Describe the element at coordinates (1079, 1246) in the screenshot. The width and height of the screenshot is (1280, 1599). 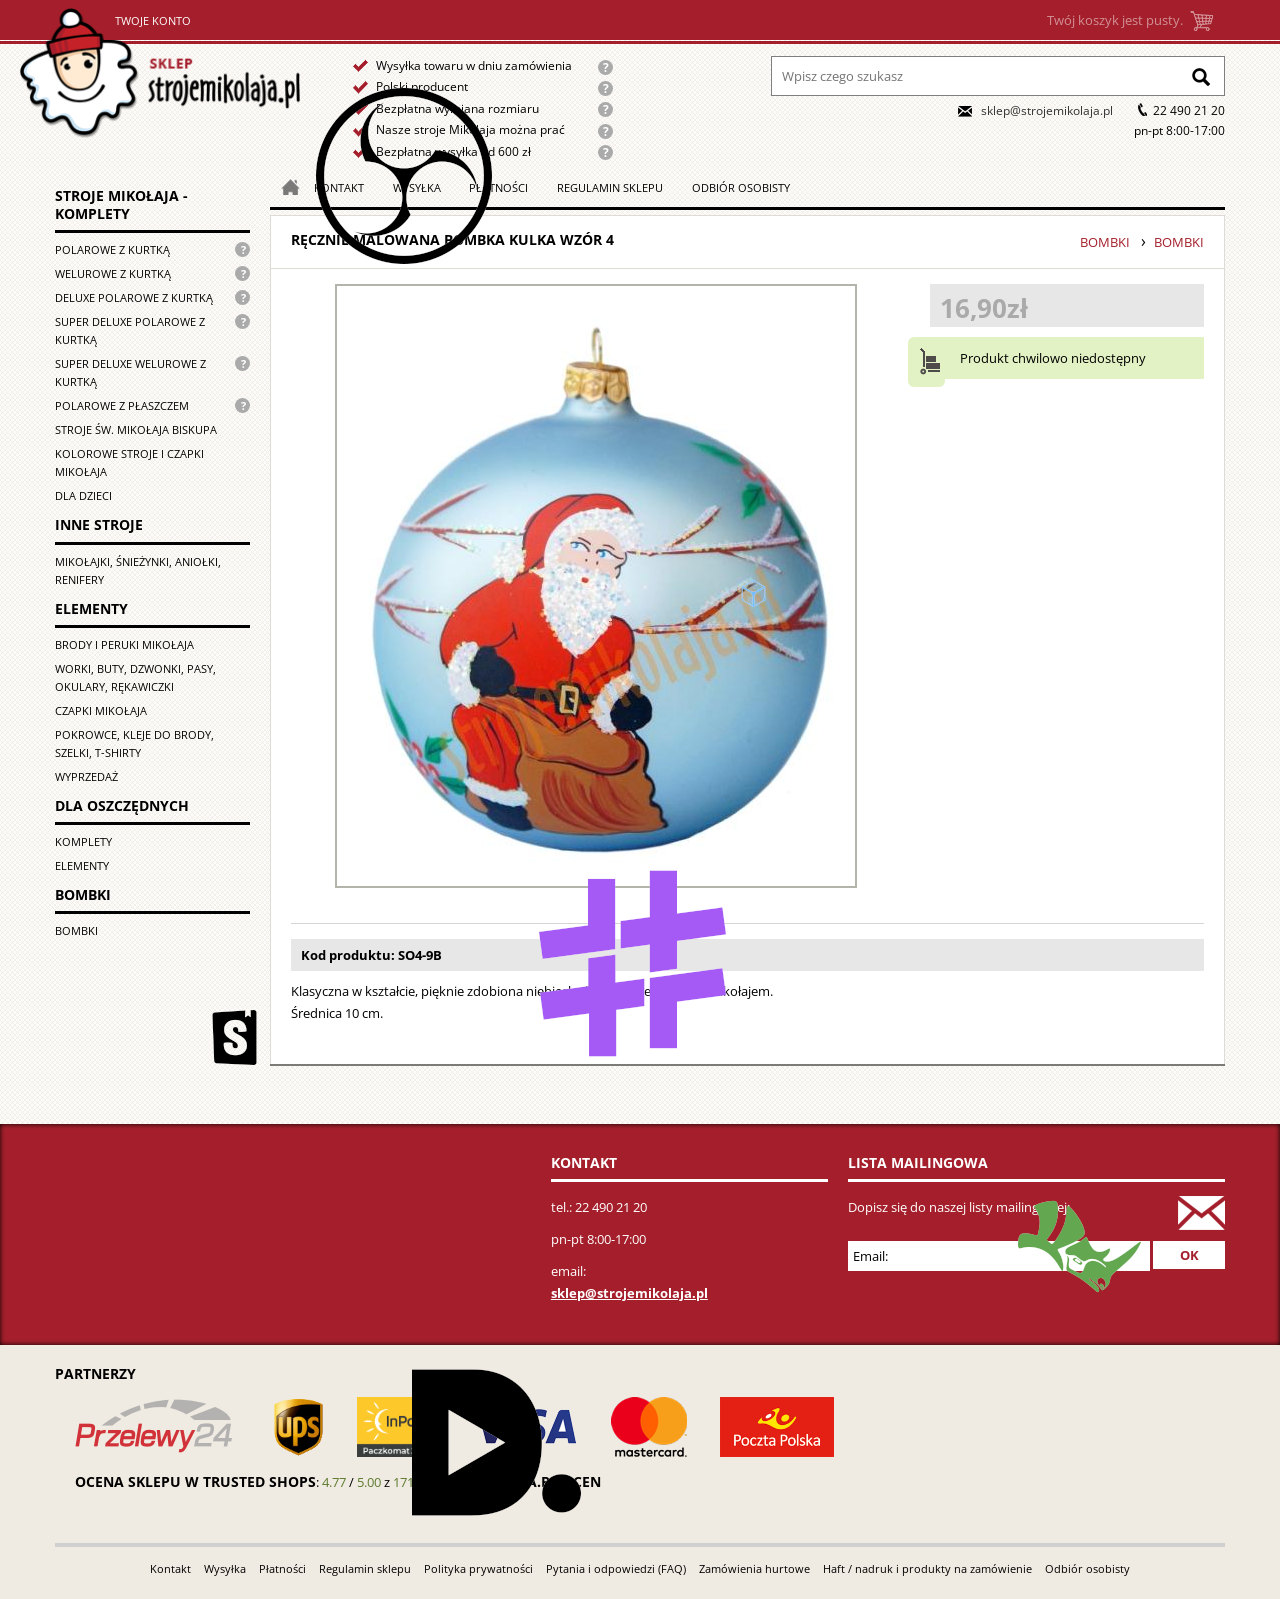
I see `open Rhinoceros 3D modeling software` at that location.